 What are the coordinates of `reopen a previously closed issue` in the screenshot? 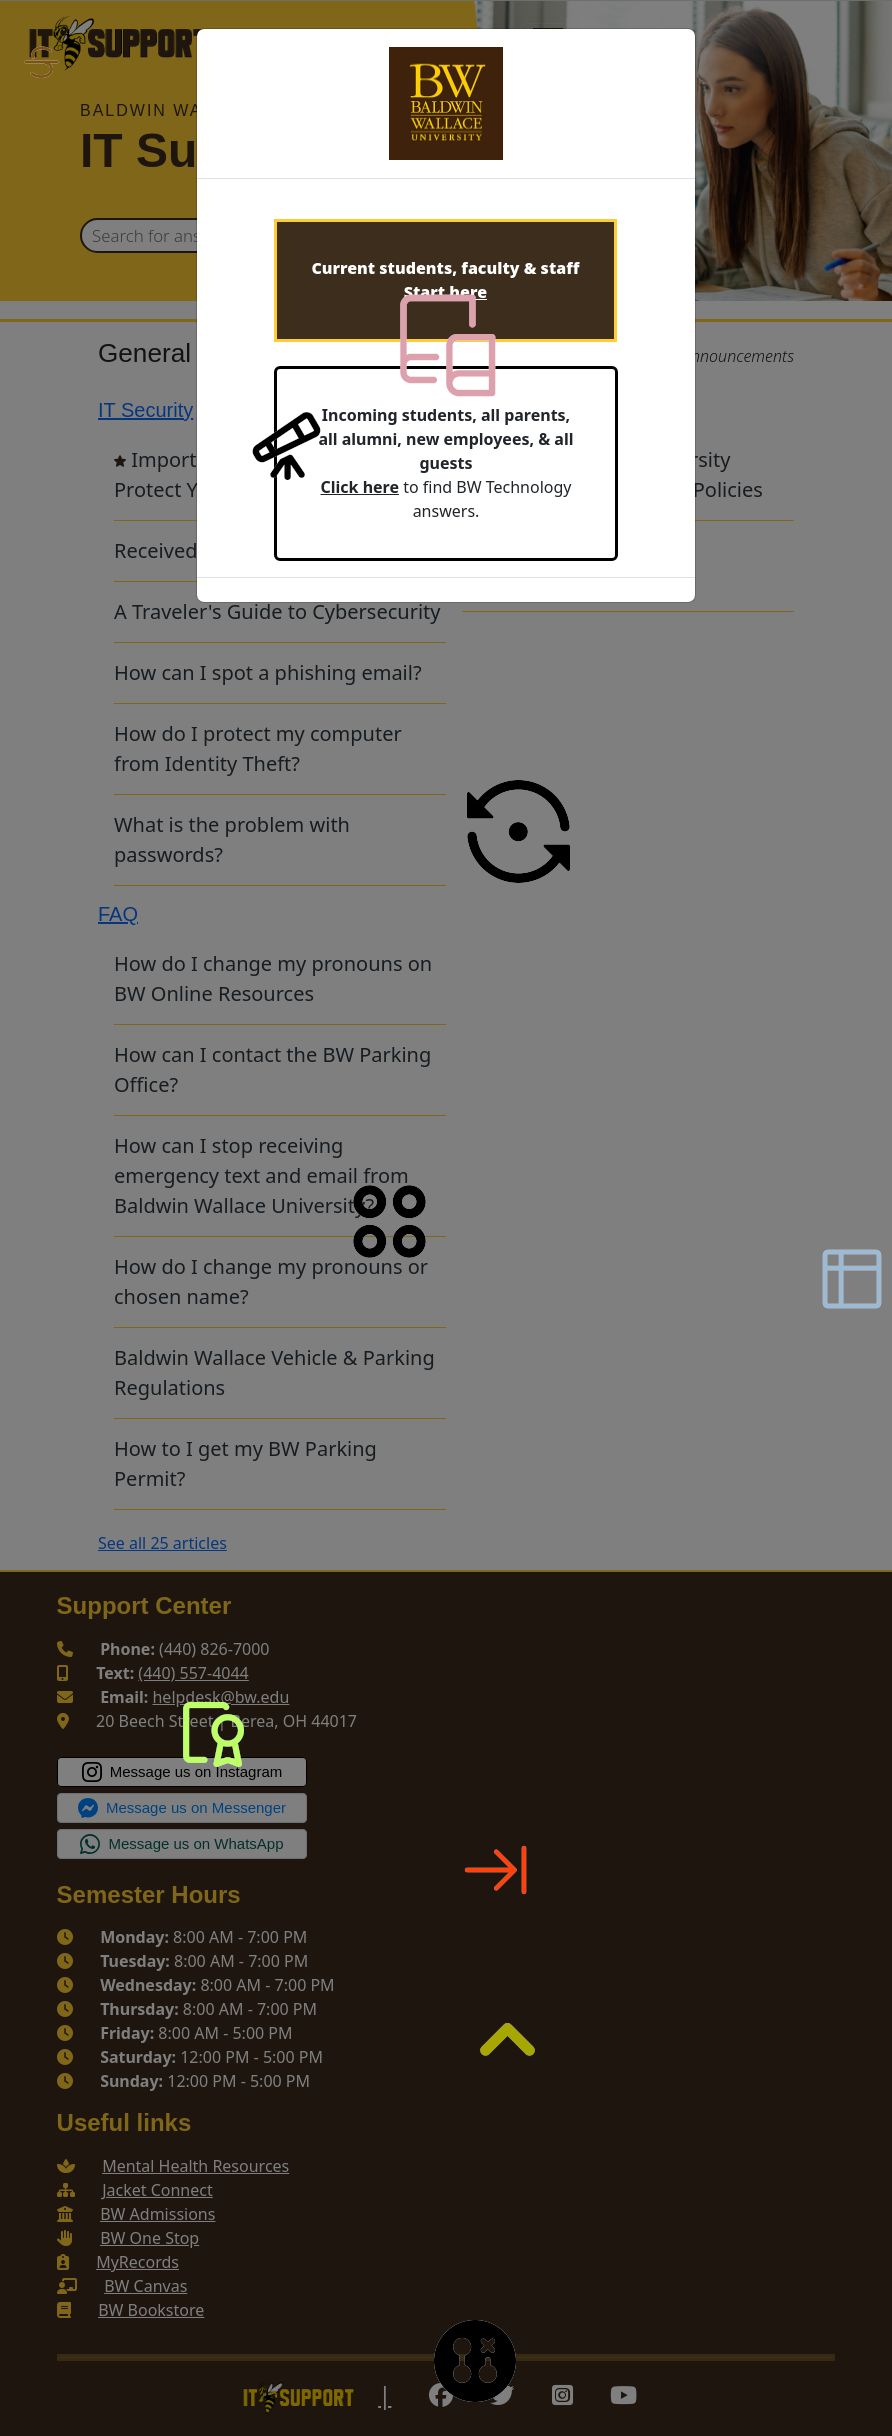 It's located at (518, 831).